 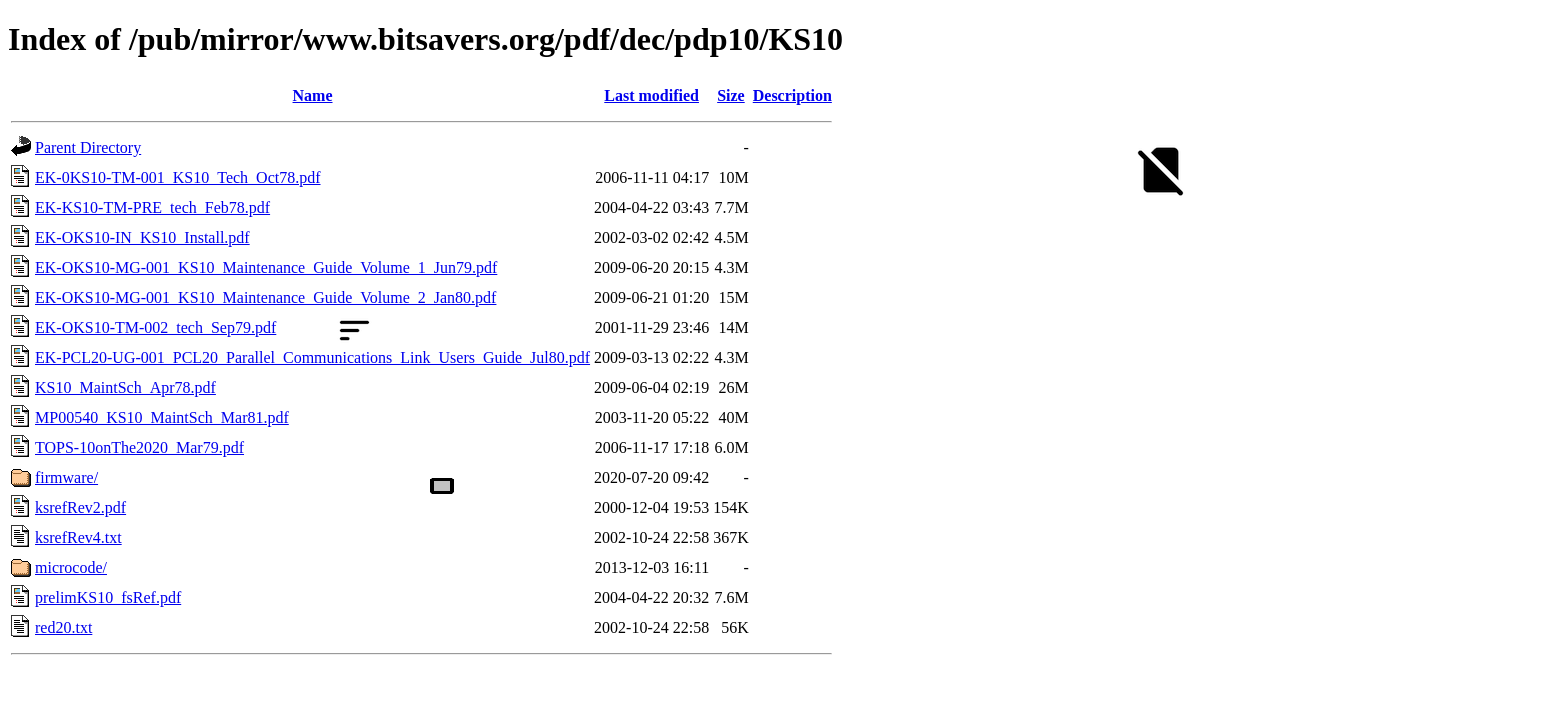 I want to click on rotate device to landscape orientation, so click(x=442, y=486).